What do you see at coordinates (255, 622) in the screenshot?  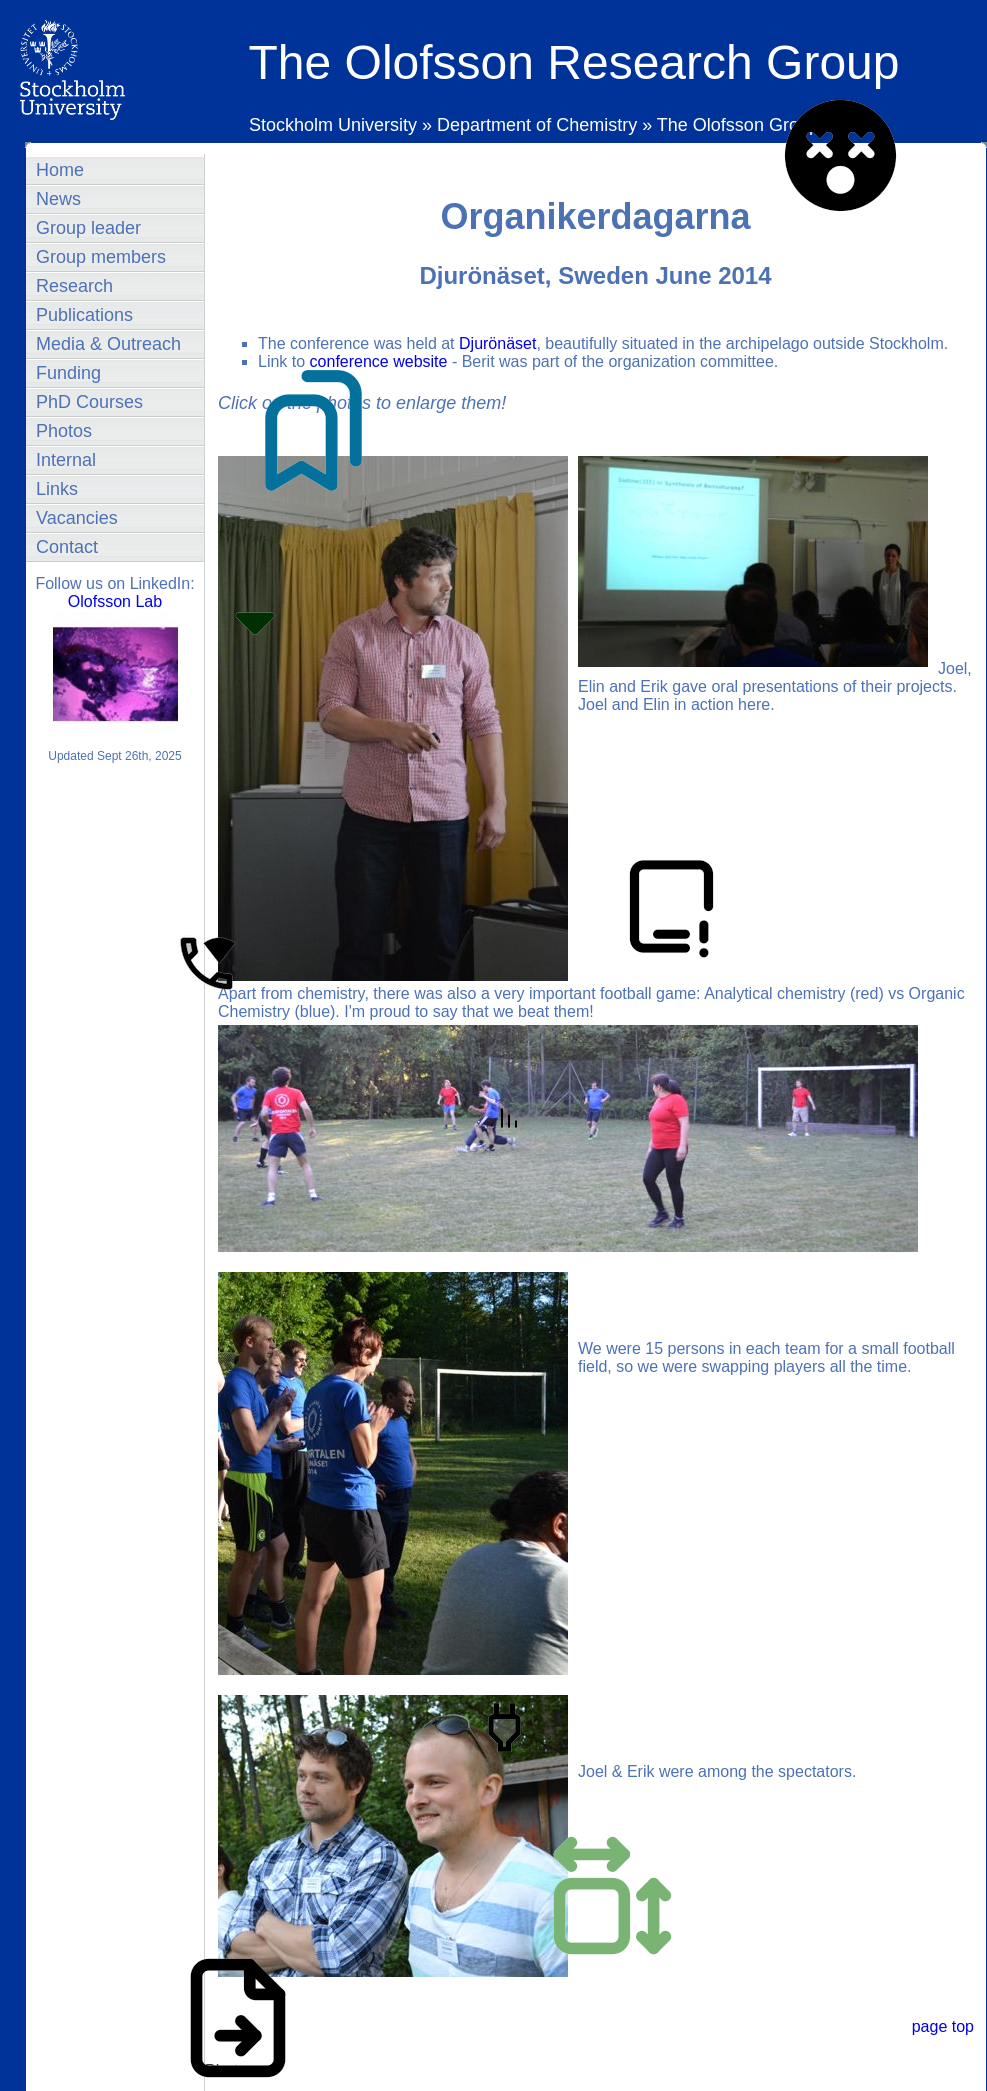 I see `expand a dropdown menu` at bounding box center [255, 622].